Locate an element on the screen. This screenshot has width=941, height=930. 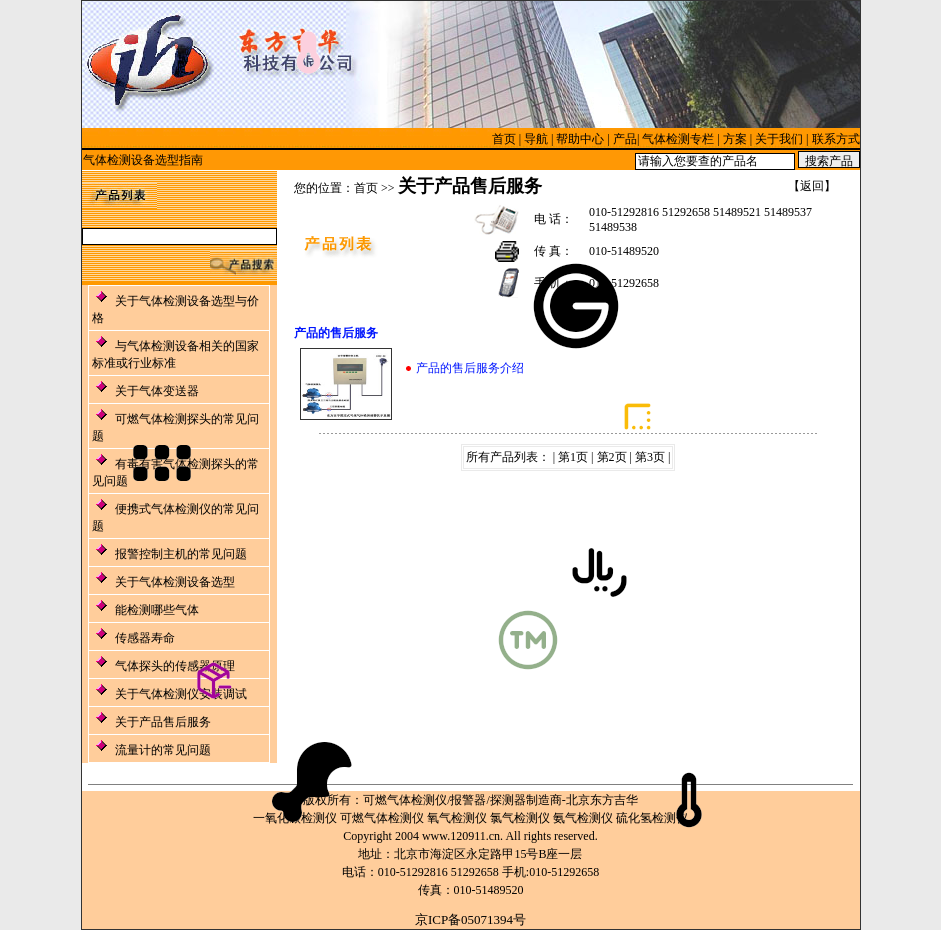
indicates trademarked content or brand is located at coordinates (528, 640).